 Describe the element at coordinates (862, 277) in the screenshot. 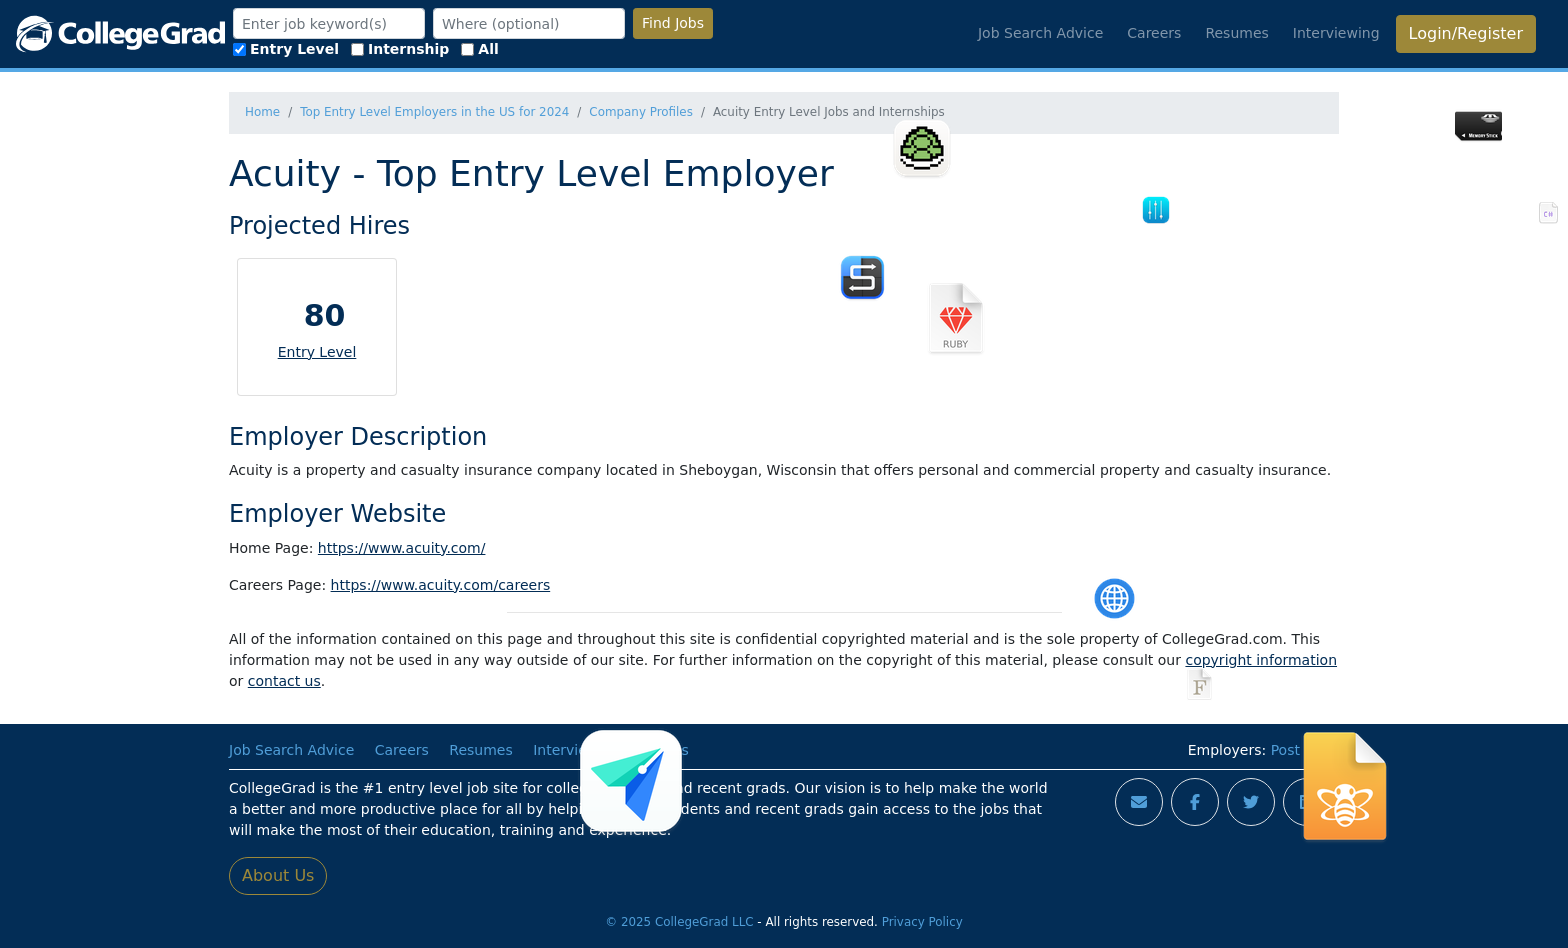

I see `configure windows network sharing settings` at that location.